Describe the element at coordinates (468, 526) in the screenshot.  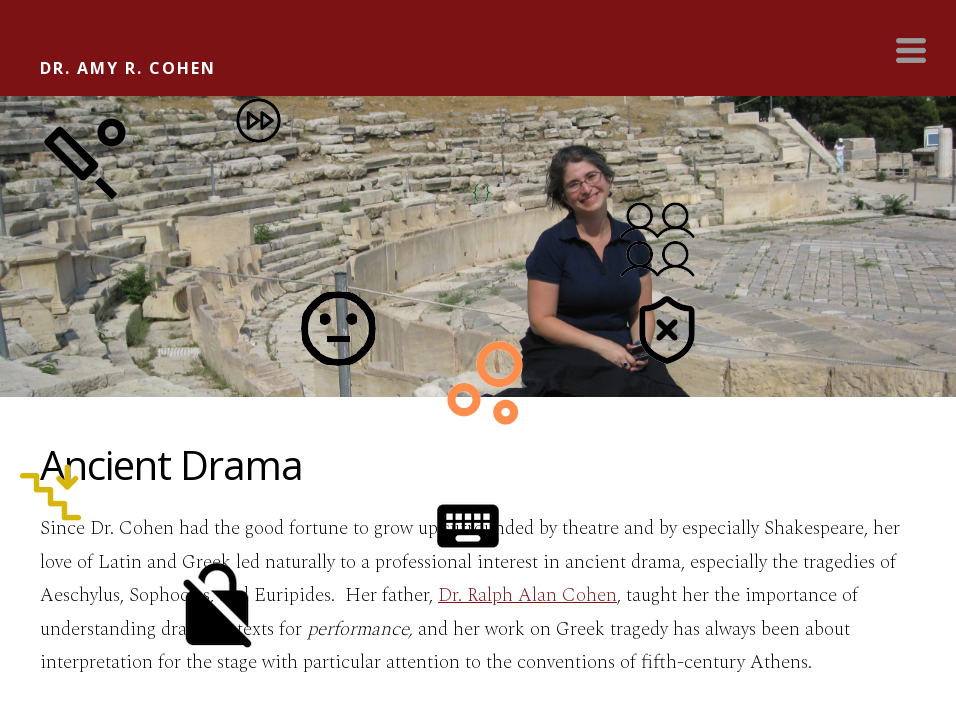
I see `open the on-screen keyboard` at that location.